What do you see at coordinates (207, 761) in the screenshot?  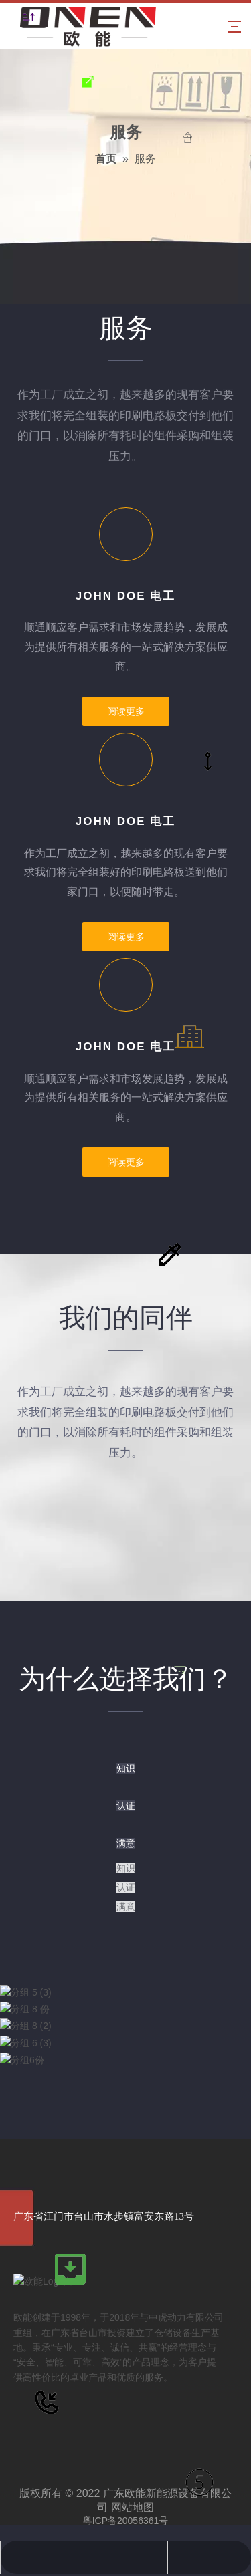 I see `move item down in a list or sequence` at bounding box center [207, 761].